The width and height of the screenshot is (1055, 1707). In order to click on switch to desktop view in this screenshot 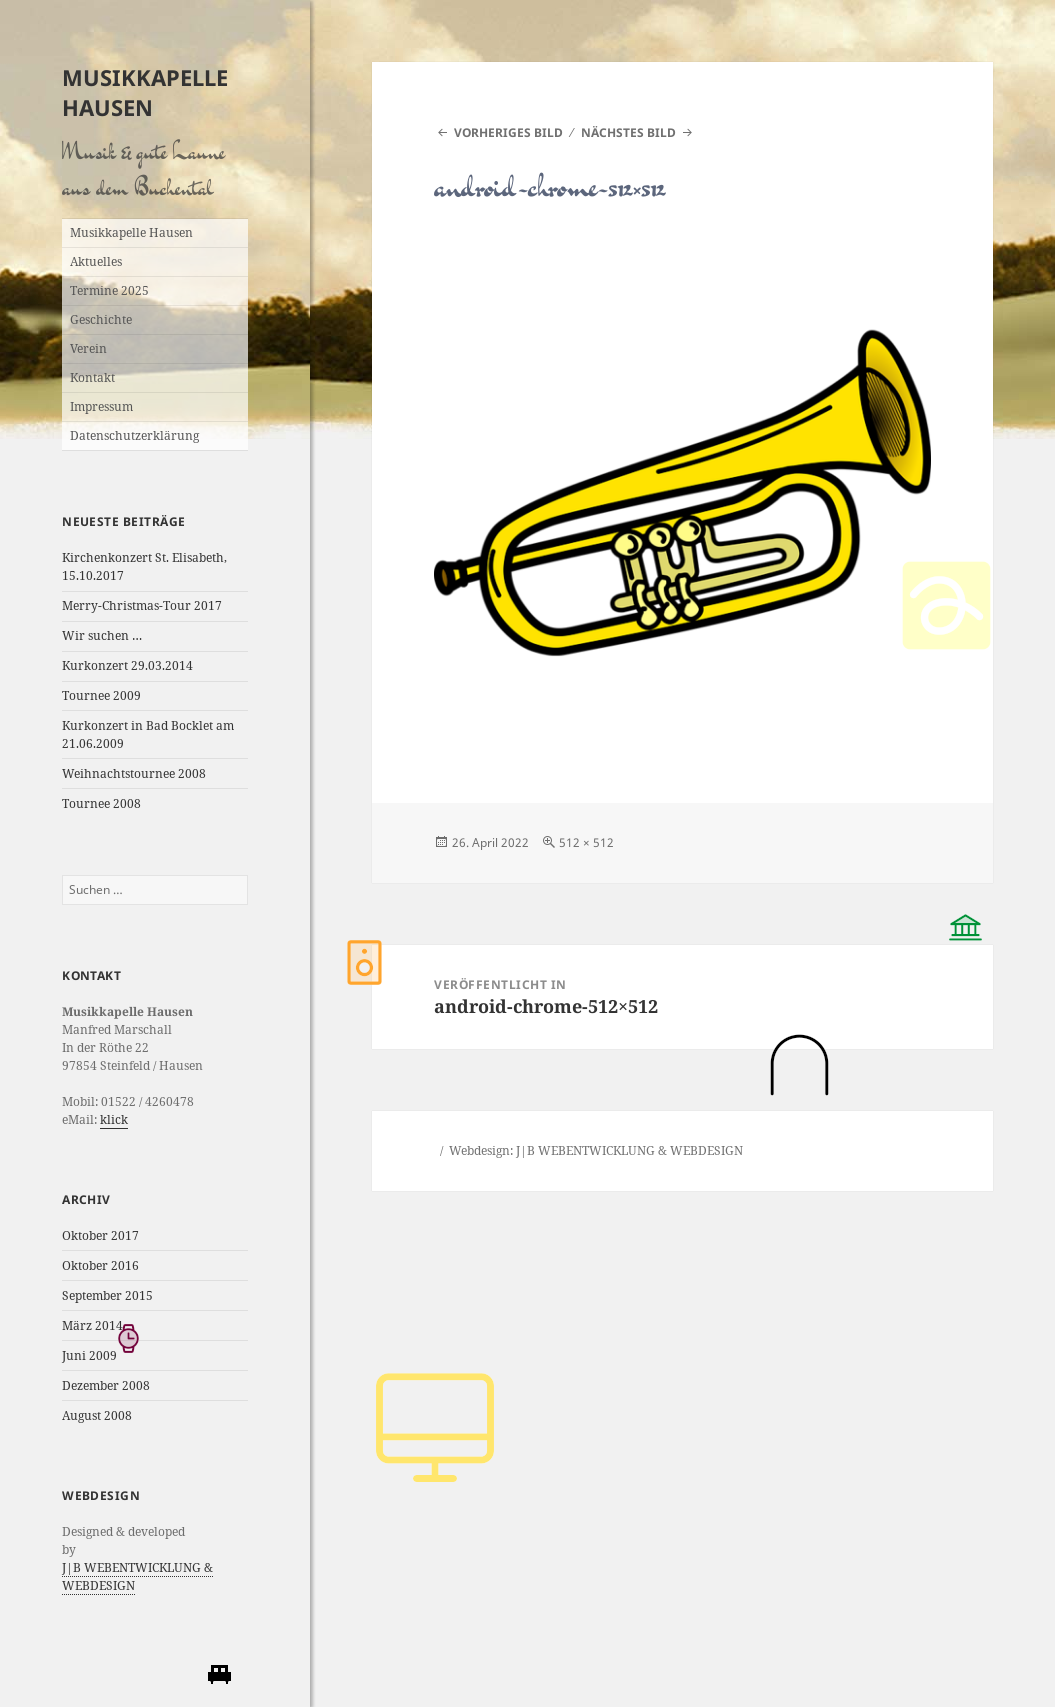, I will do `click(435, 1423)`.